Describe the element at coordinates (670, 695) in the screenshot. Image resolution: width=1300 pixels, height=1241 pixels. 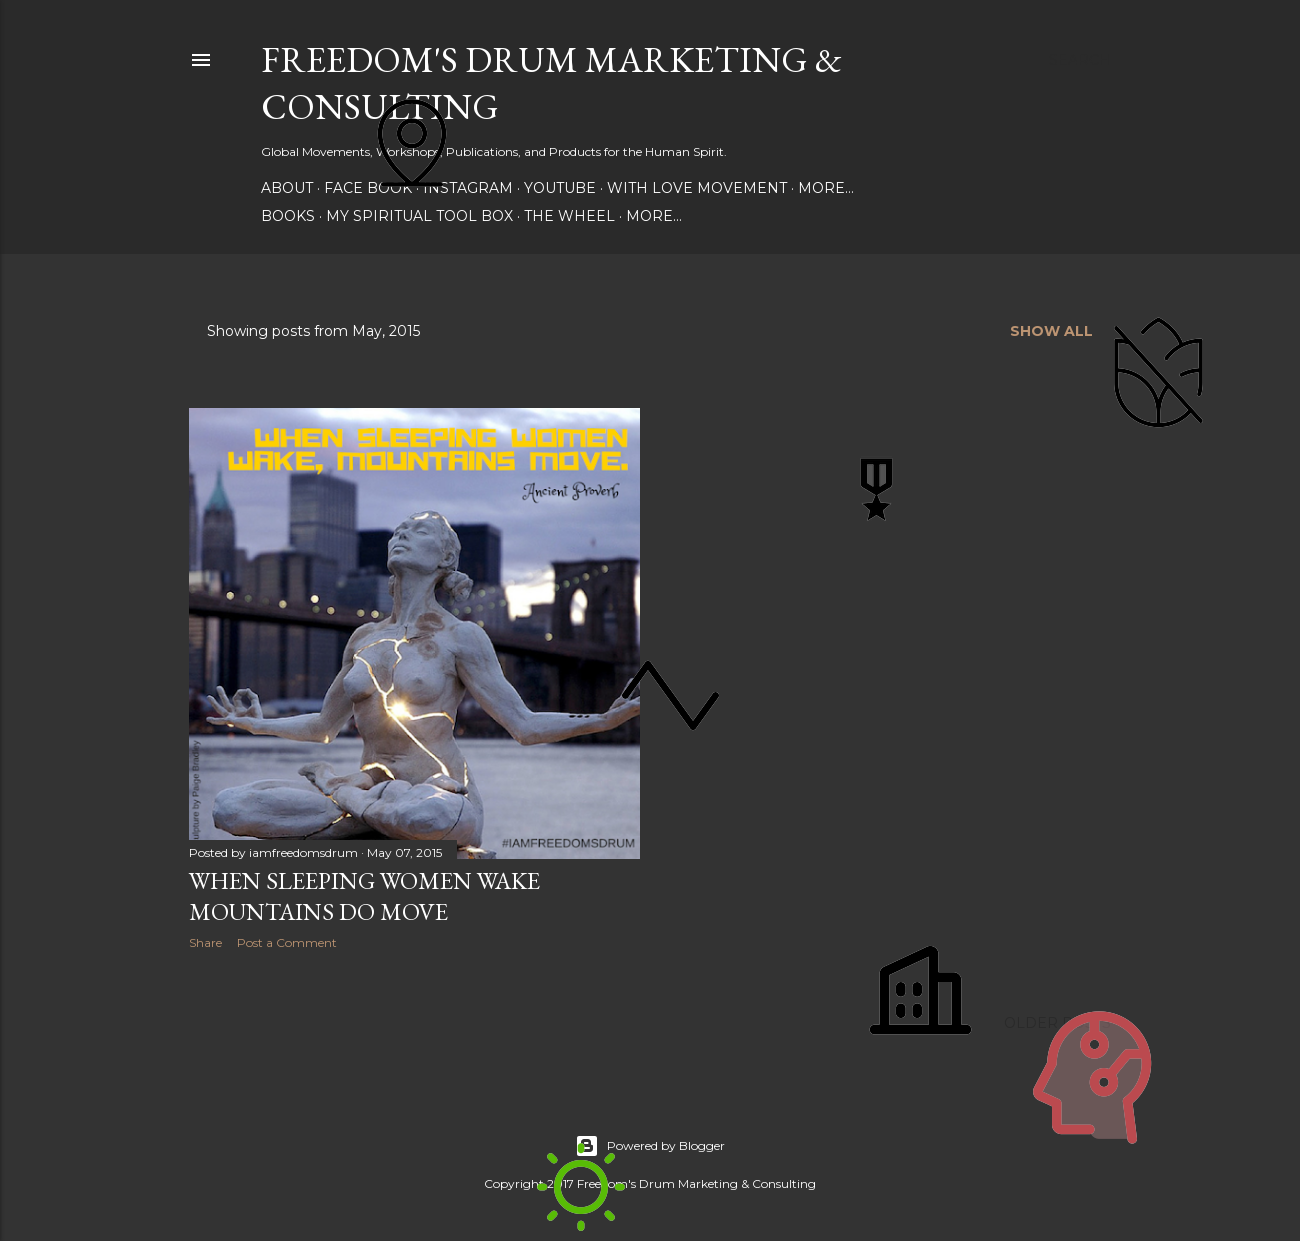
I see `toggle triangle waveform in audio synthesizer` at that location.